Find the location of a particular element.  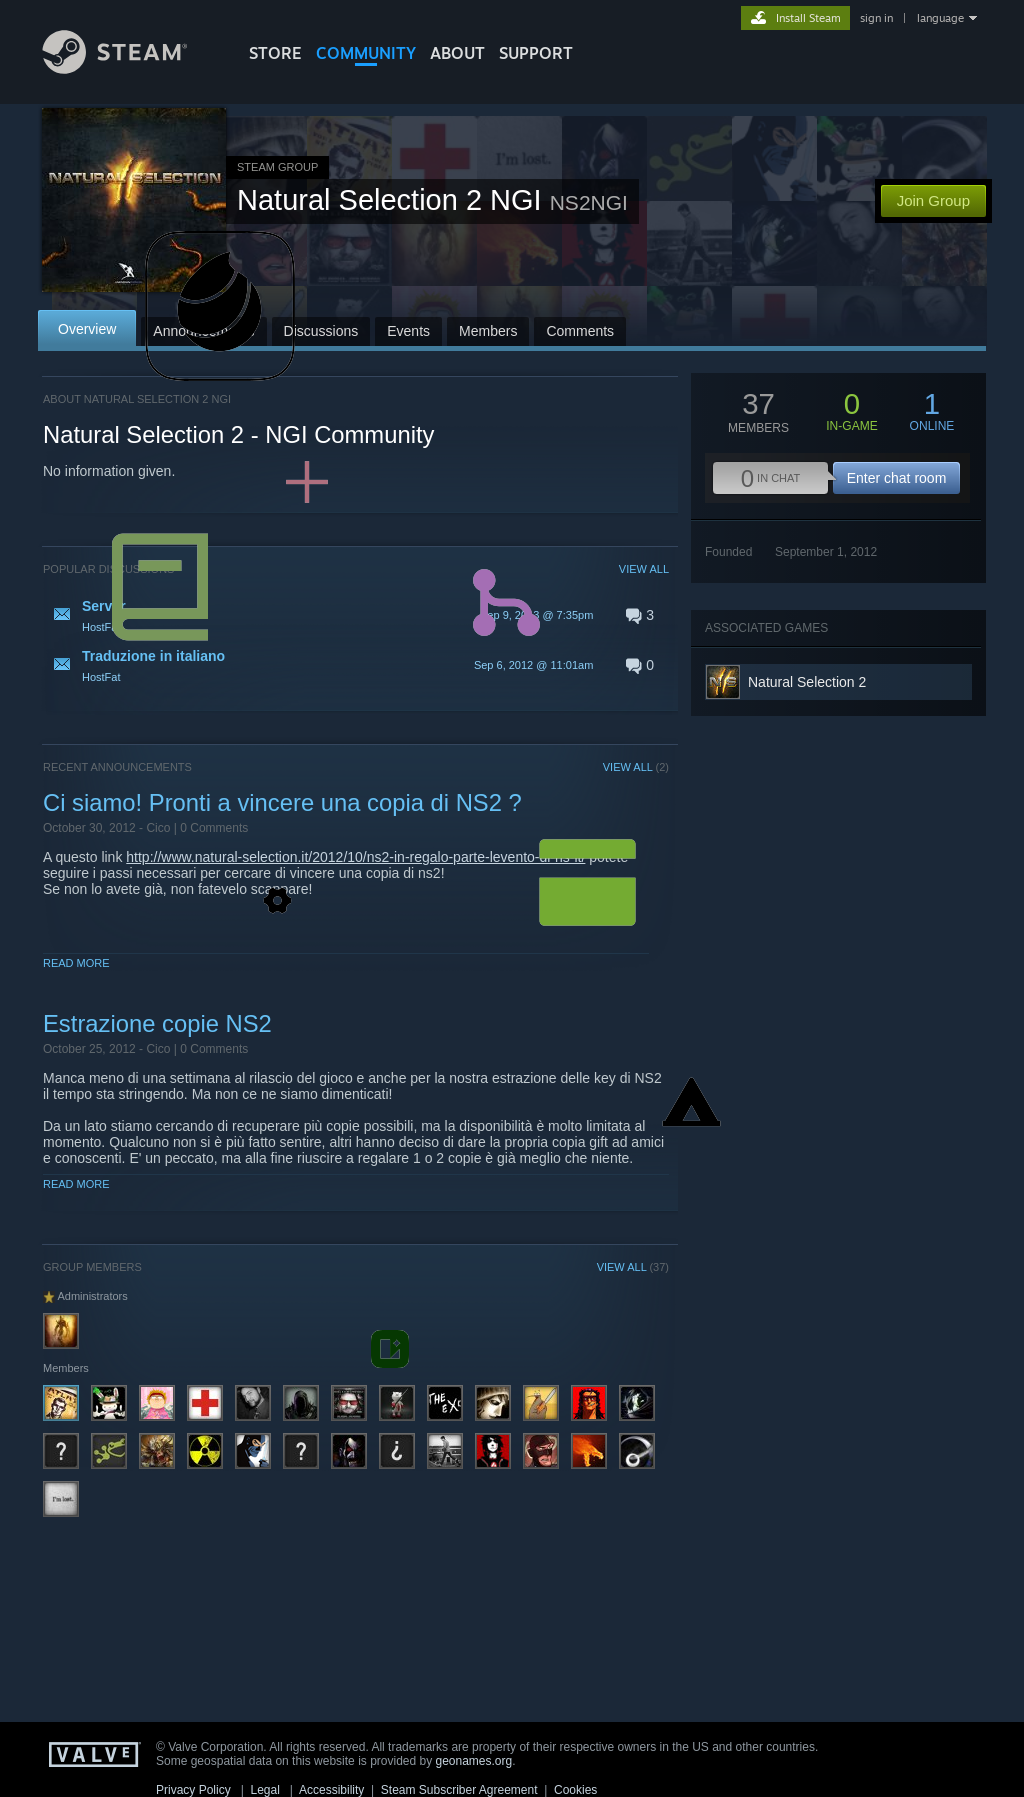

view campground or camping locations is located at coordinates (691, 1102).